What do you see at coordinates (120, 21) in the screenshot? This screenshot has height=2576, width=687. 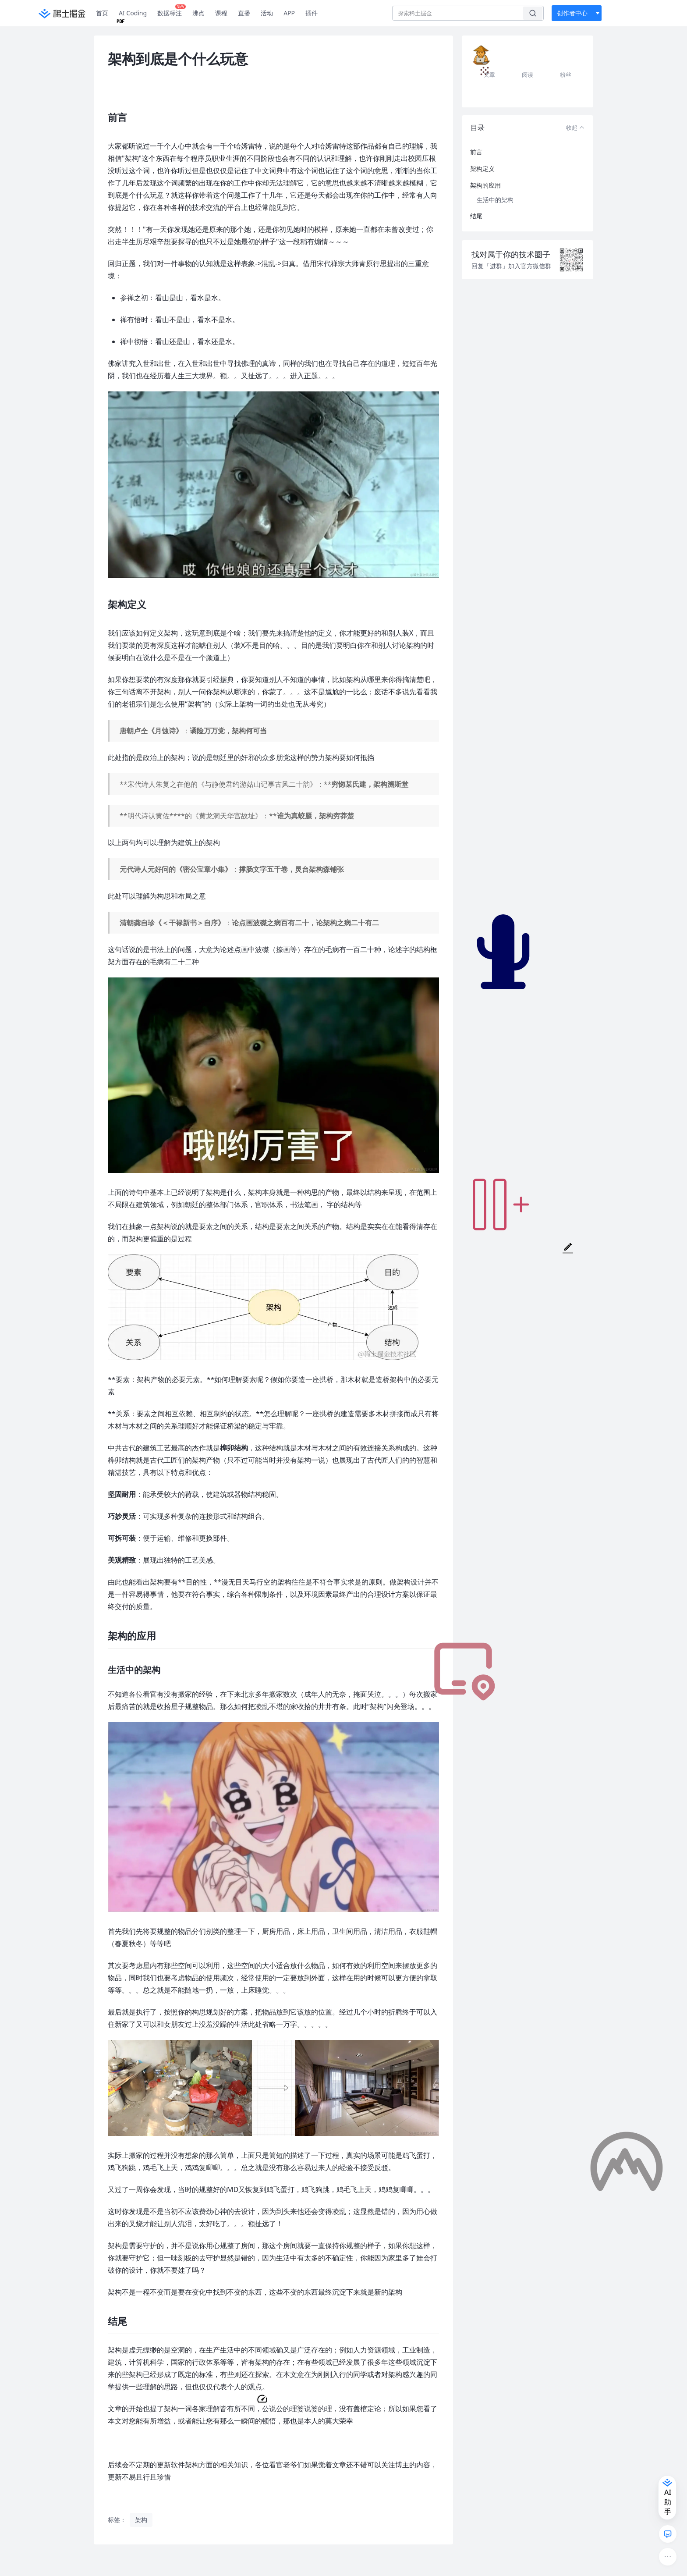 I see `view or open a PDF document` at bounding box center [120, 21].